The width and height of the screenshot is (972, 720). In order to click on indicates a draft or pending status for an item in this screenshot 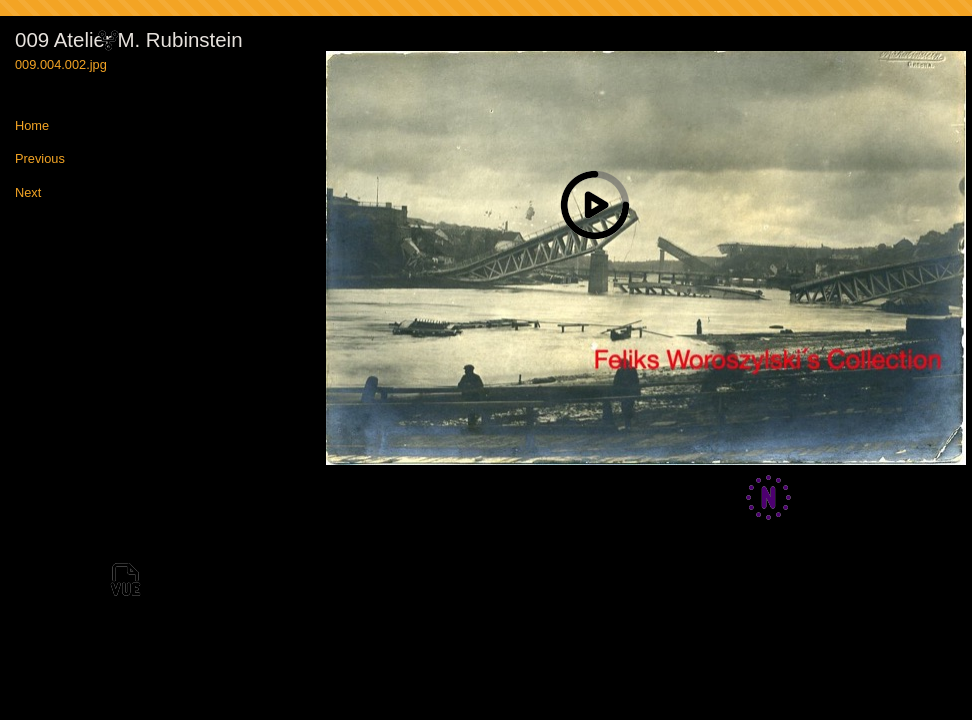, I will do `click(768, 497)`.